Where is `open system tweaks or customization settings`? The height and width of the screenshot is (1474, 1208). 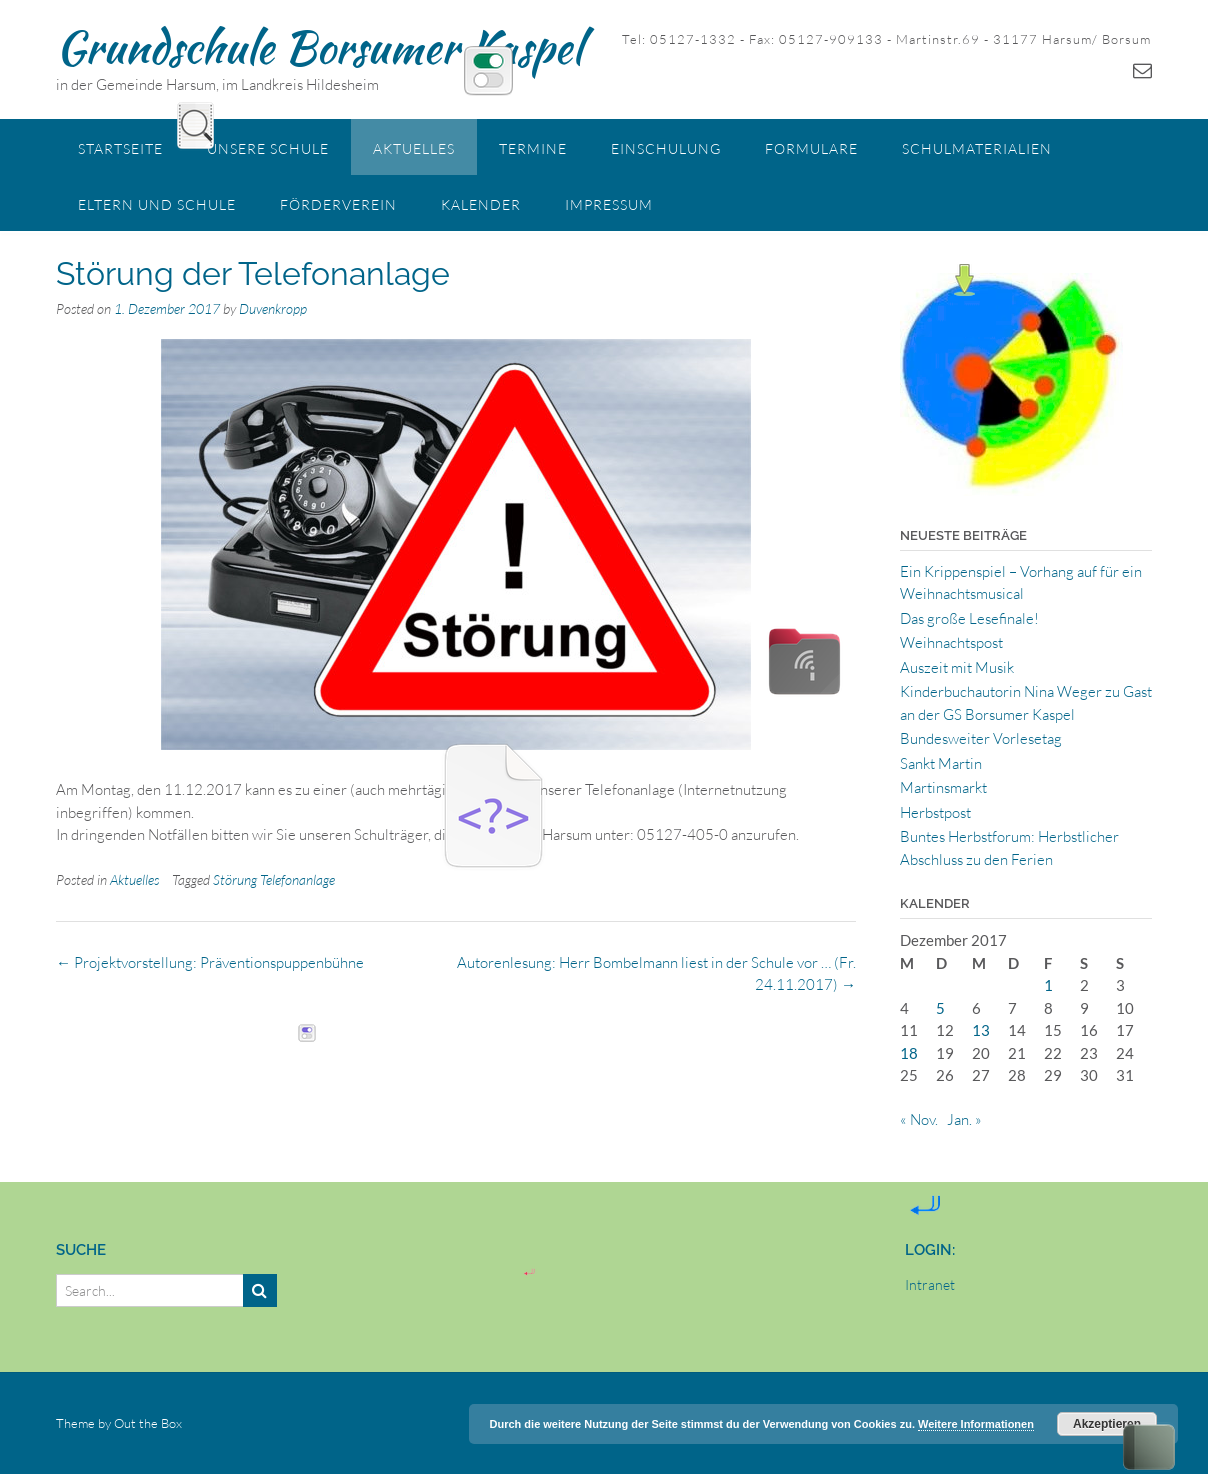 open system tweaks or customization settings is located at coordinates (307, 1033).